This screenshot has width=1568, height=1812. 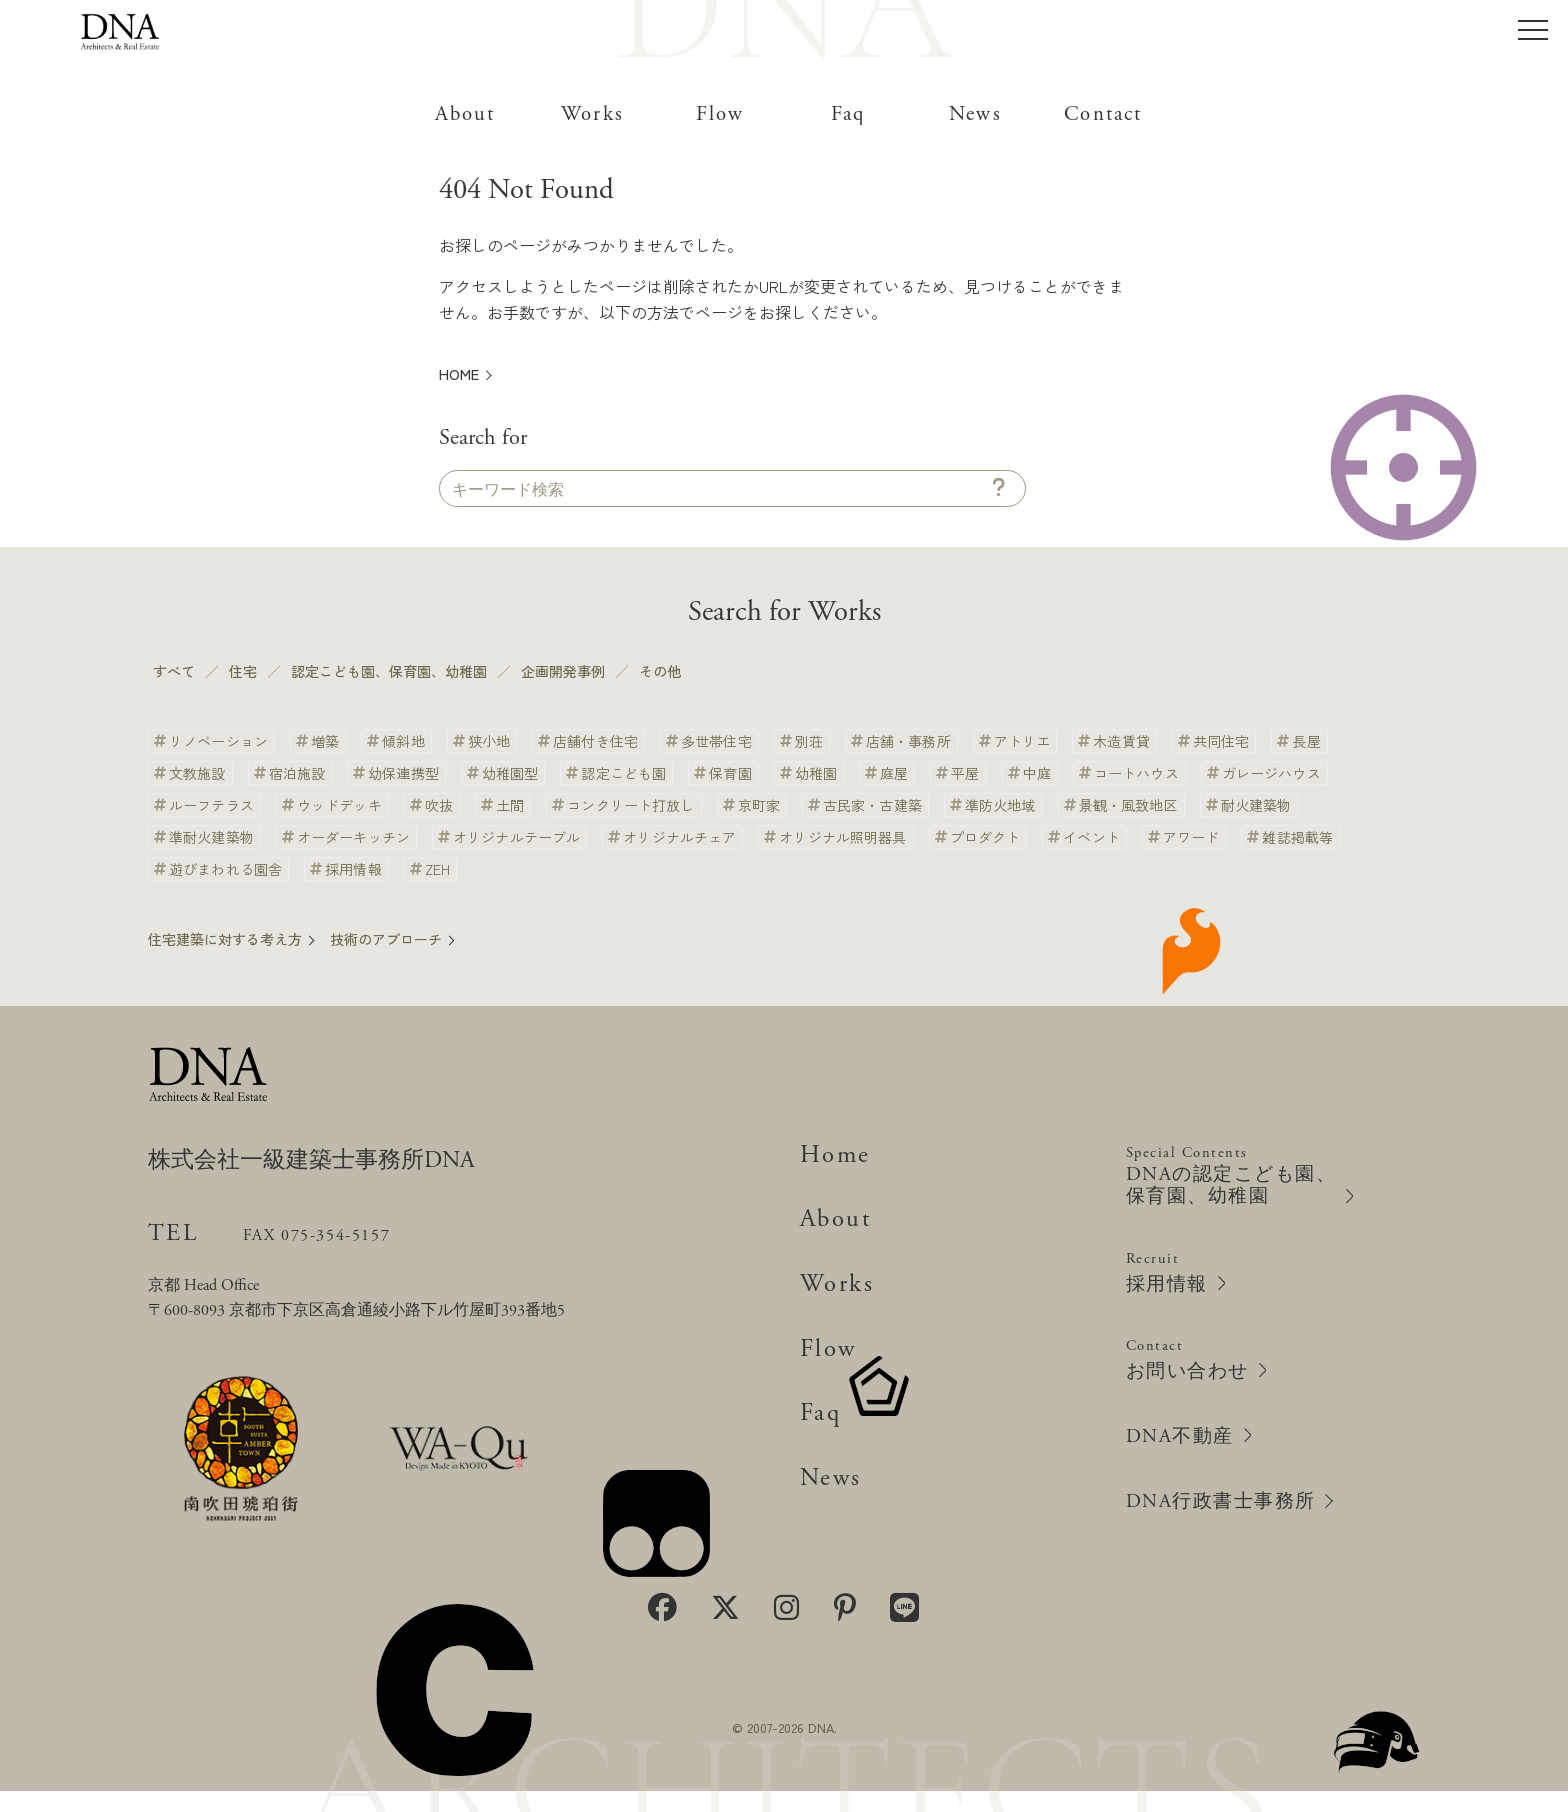 What do you see at coordinates (455, 1690) in the screenshot?
I see `C programming language logo` at bounding box center [455, 1690].